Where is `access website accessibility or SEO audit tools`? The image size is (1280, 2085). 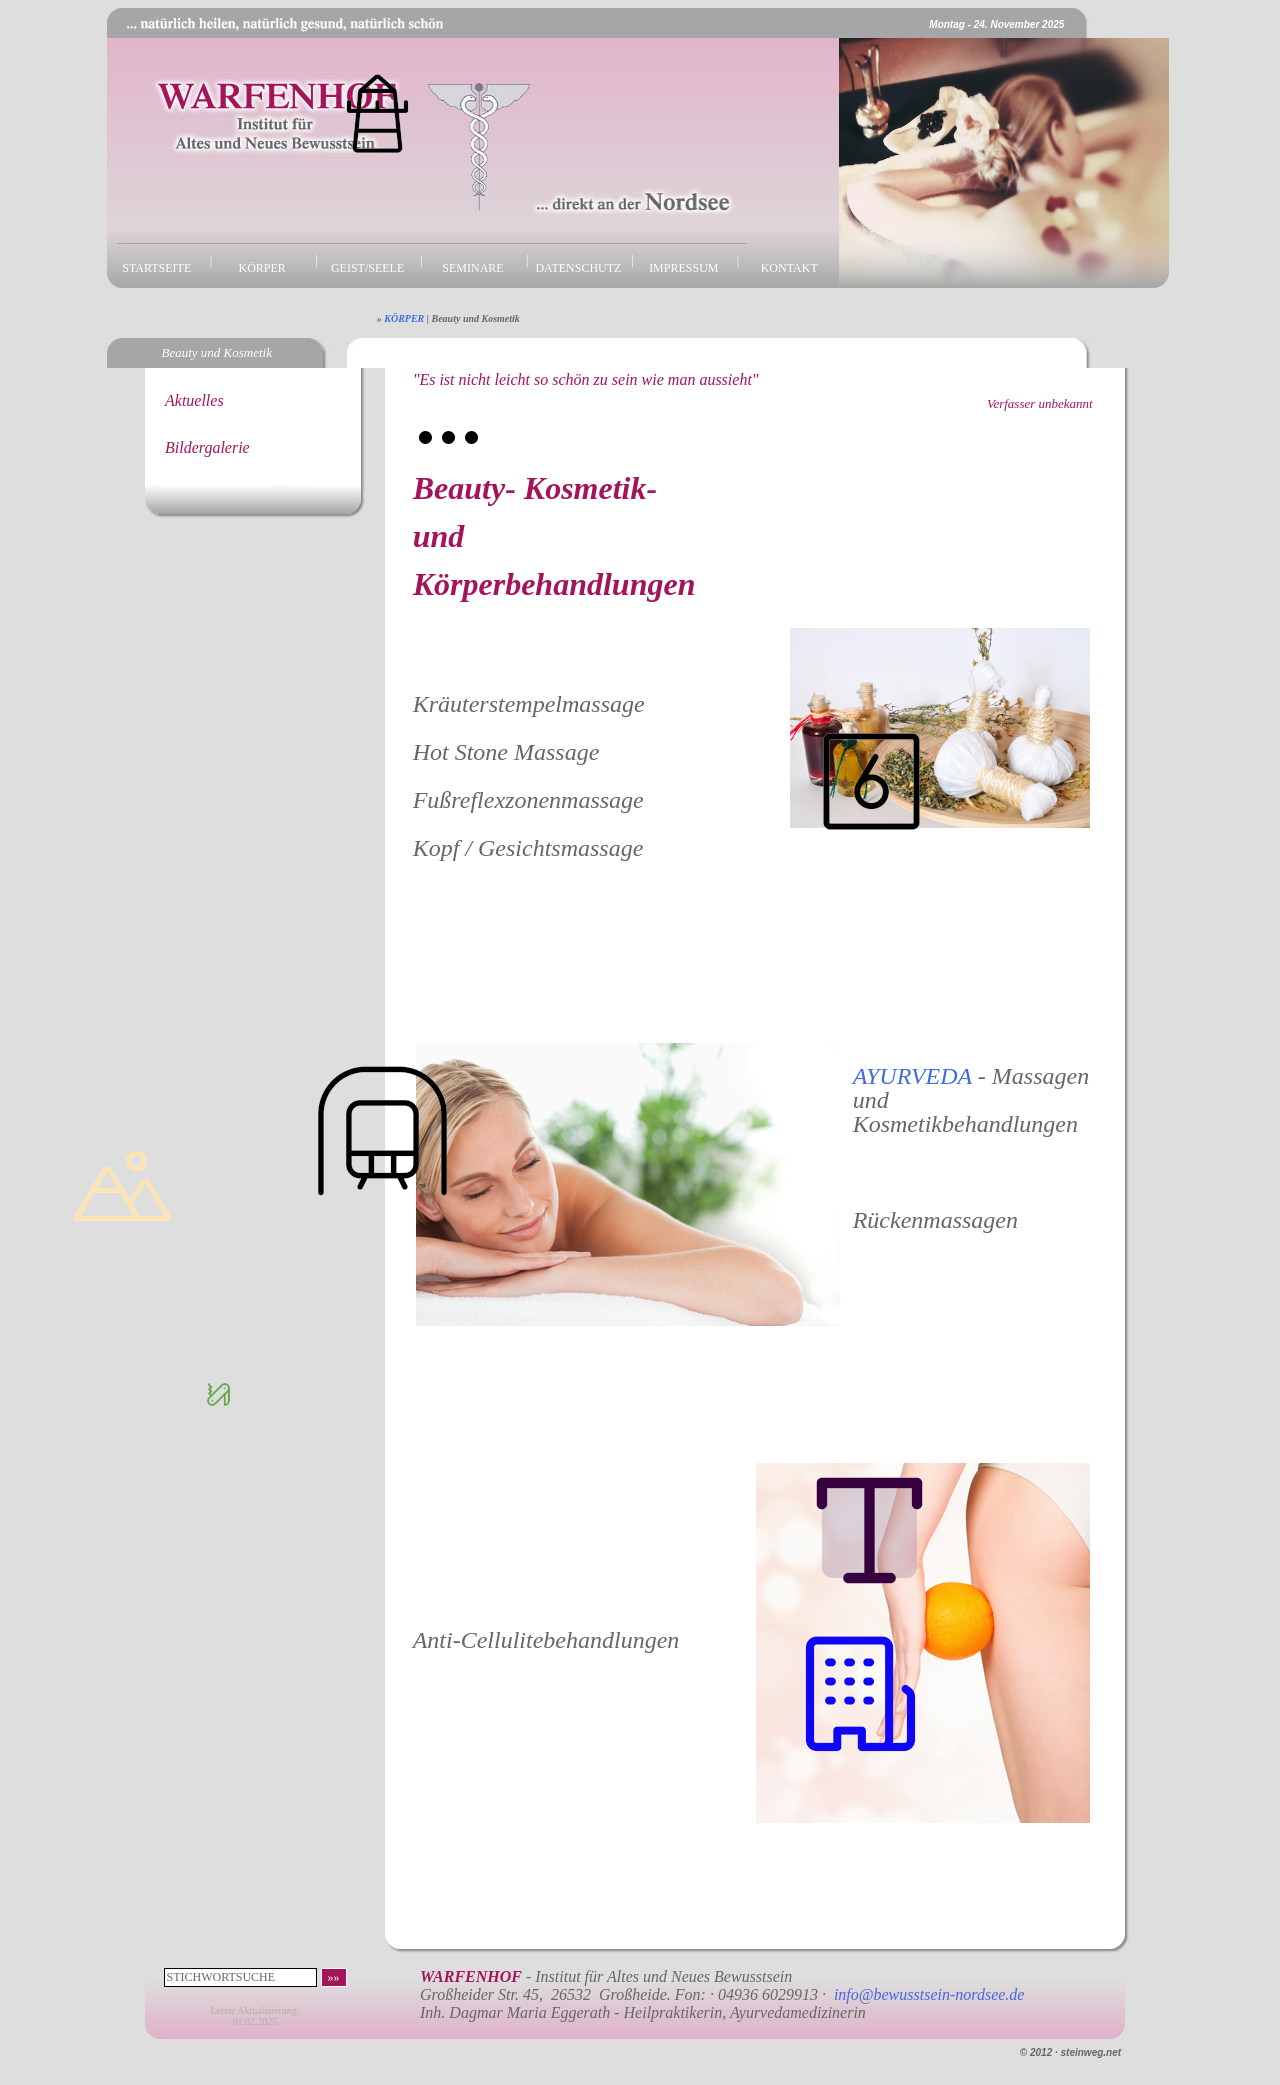 access website accessibility or SEO audit tools is located at coordinates (377, 116).